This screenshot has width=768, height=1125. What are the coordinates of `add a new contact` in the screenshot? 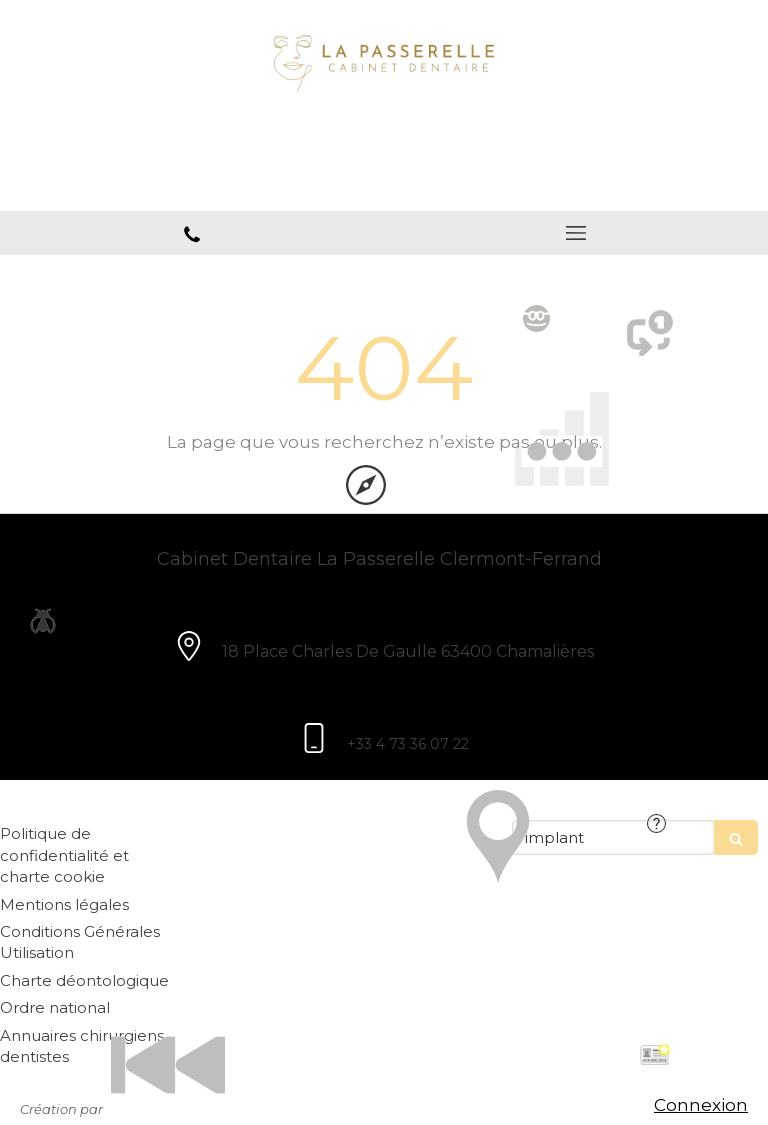 It's located at (654, 1053).